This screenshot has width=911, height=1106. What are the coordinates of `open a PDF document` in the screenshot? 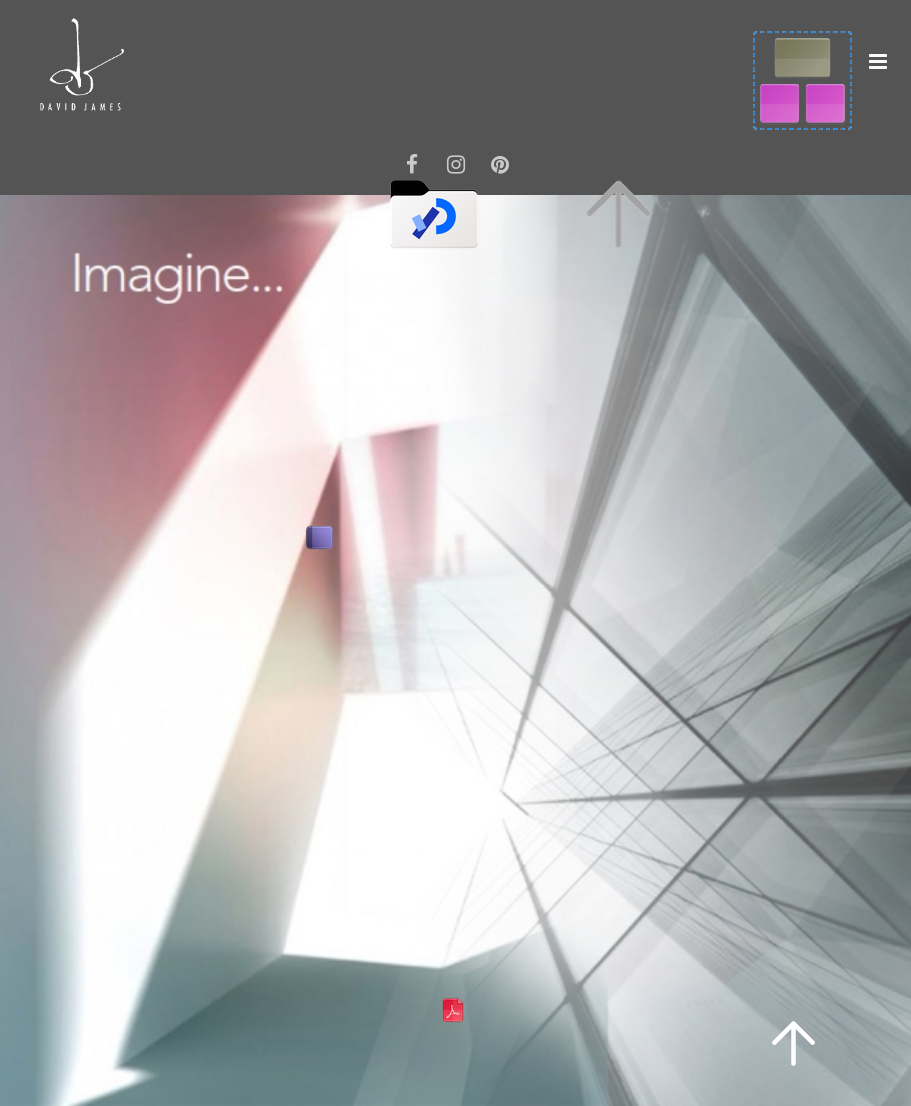 It's located at (453, 1010).